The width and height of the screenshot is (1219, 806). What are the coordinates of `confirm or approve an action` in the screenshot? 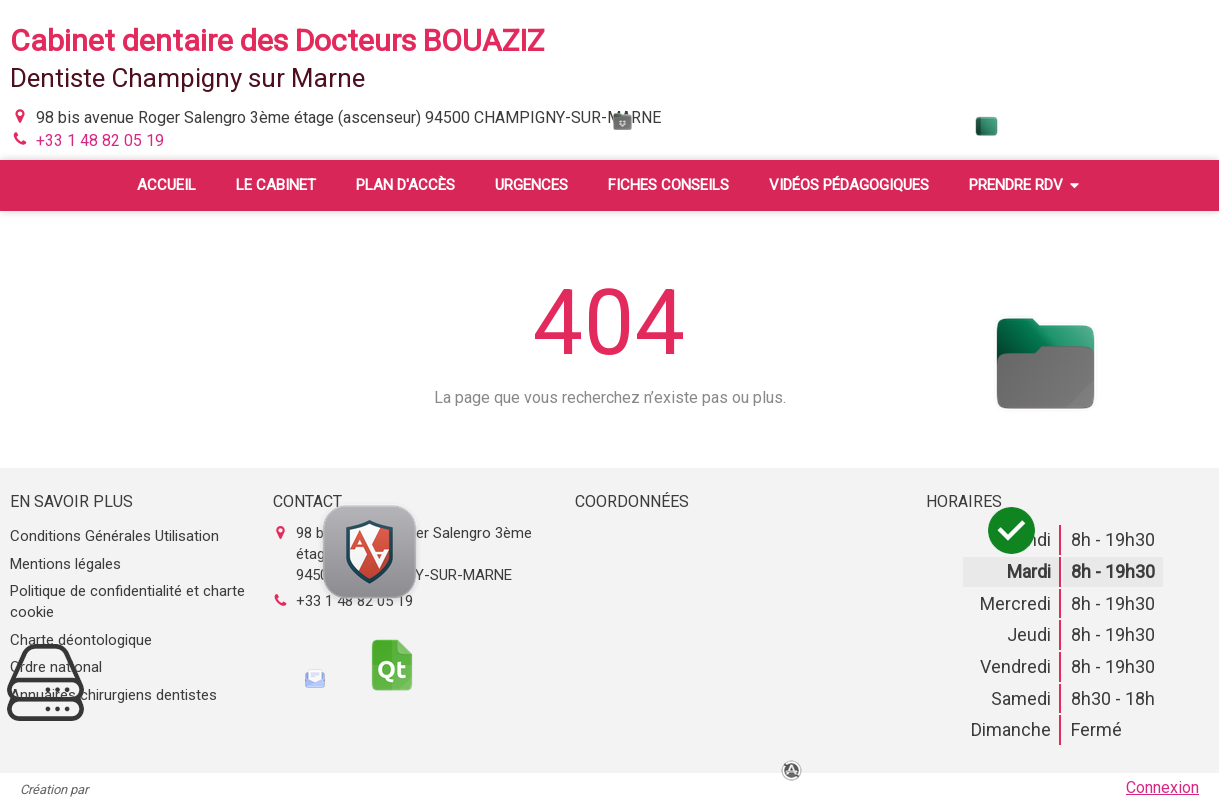 It's located at (1011, 530).